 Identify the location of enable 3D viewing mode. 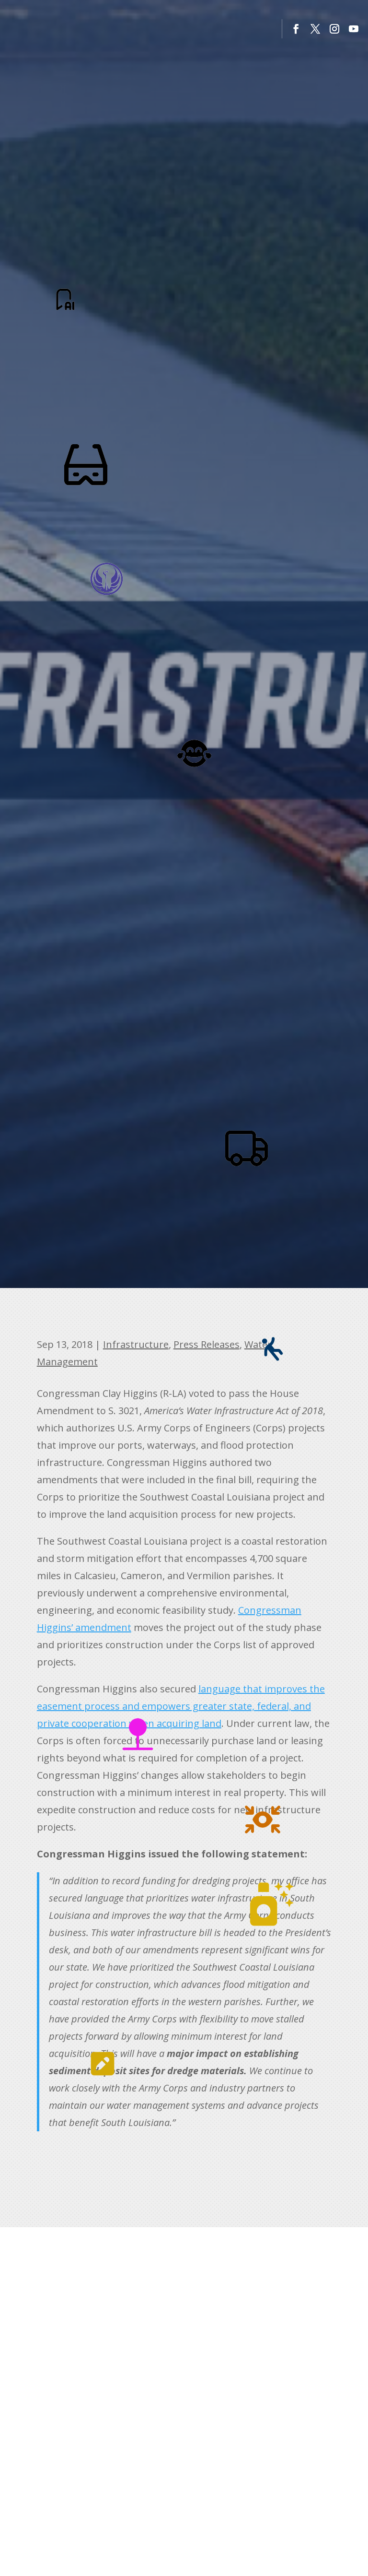
(86, 466).